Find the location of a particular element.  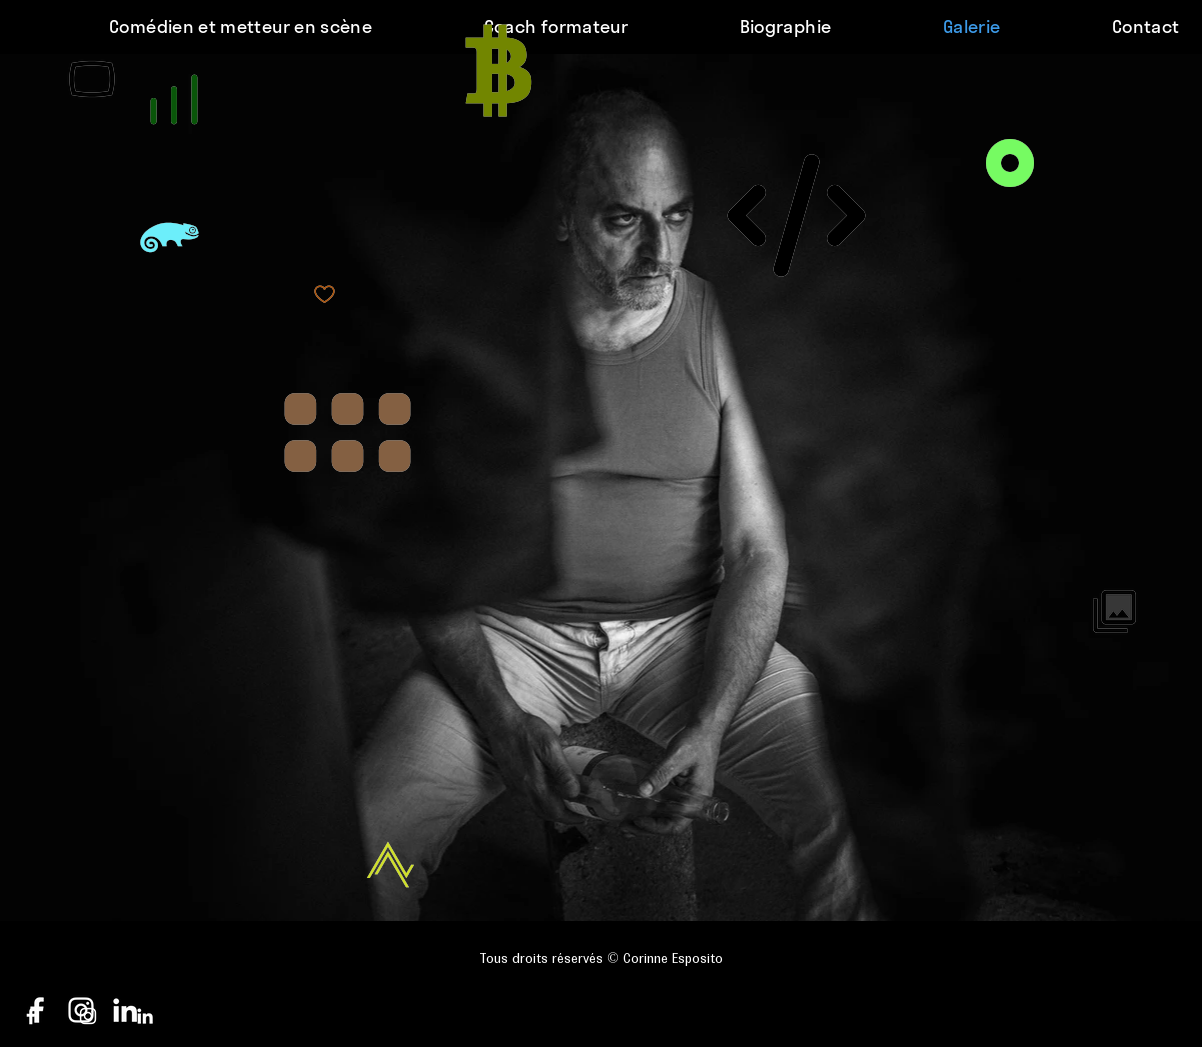

indicates a selected radio button option is located at coordinates (1010, 163).